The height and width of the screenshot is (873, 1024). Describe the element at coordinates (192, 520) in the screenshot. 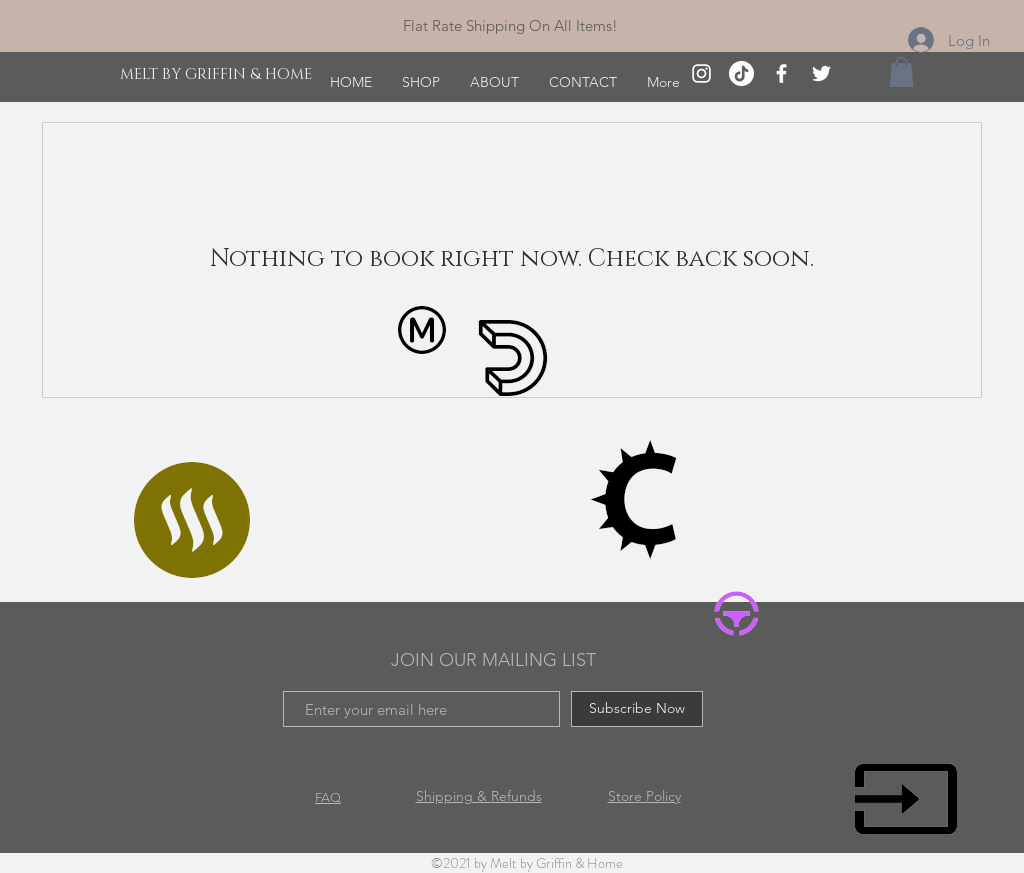

I see `steem blockchain platform logo` at that location.